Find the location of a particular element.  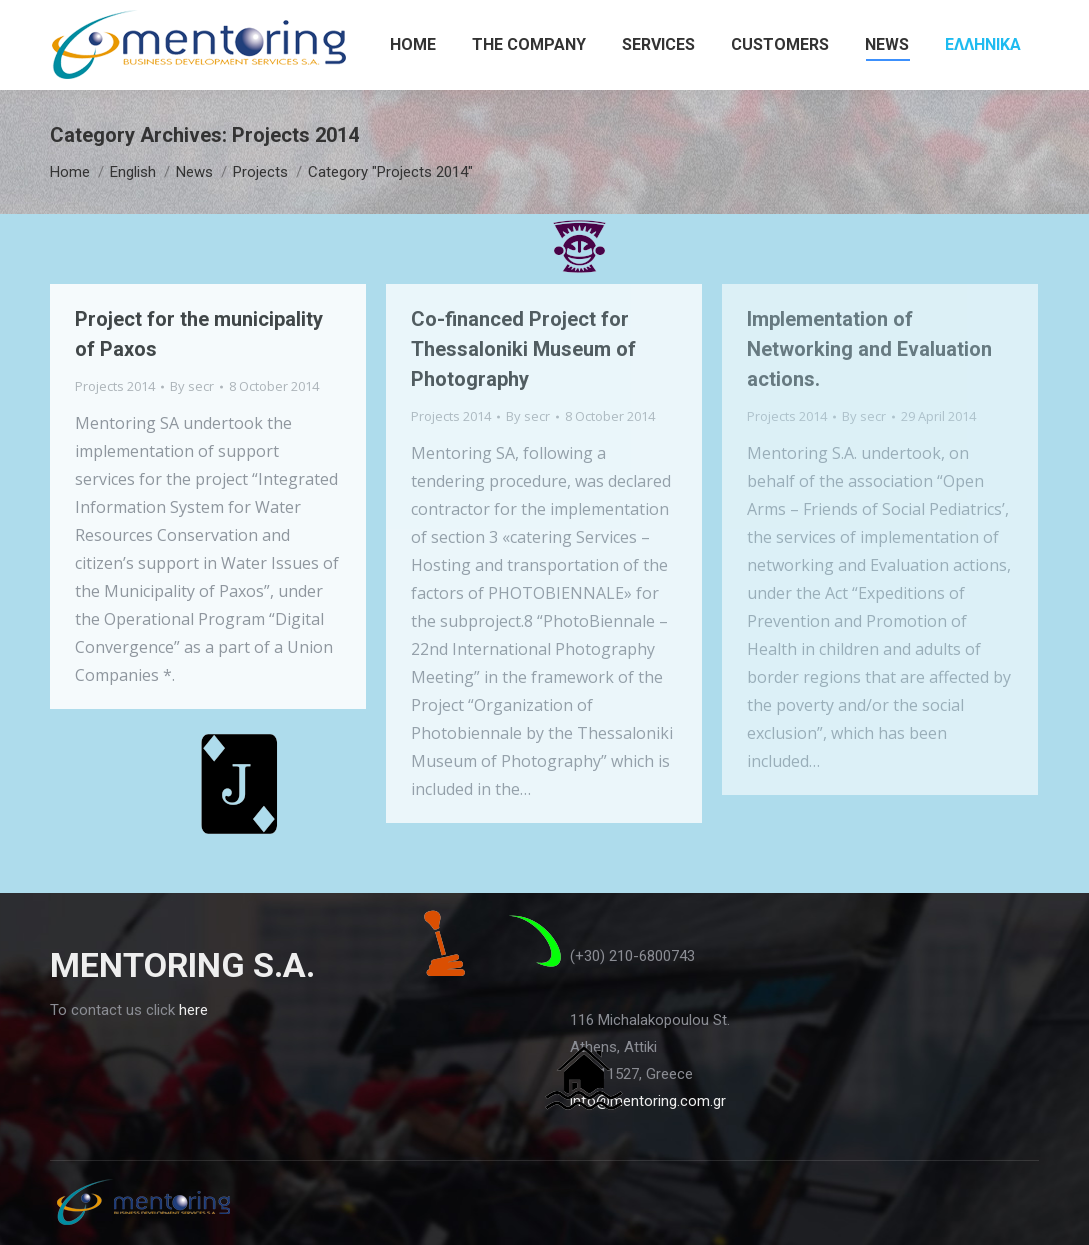

decorative tribal or aztec-themed game badge is located at coordinates (579, 246).